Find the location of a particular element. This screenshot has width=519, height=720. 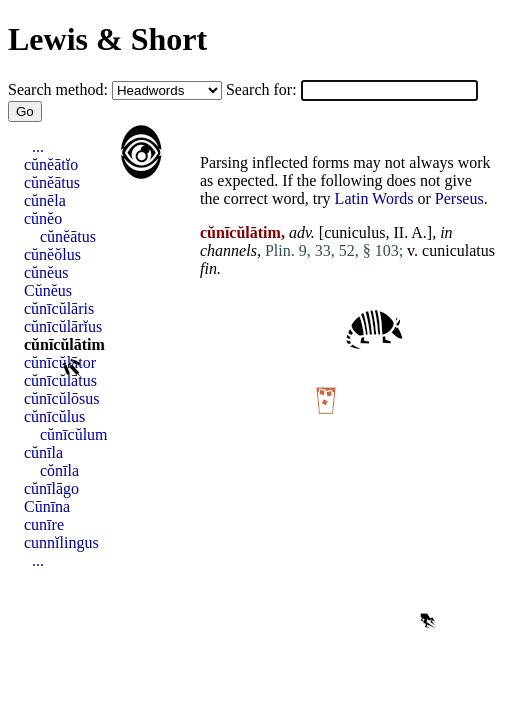

indicates a severe thunderstorm warning is located at coordinates (428, 621).